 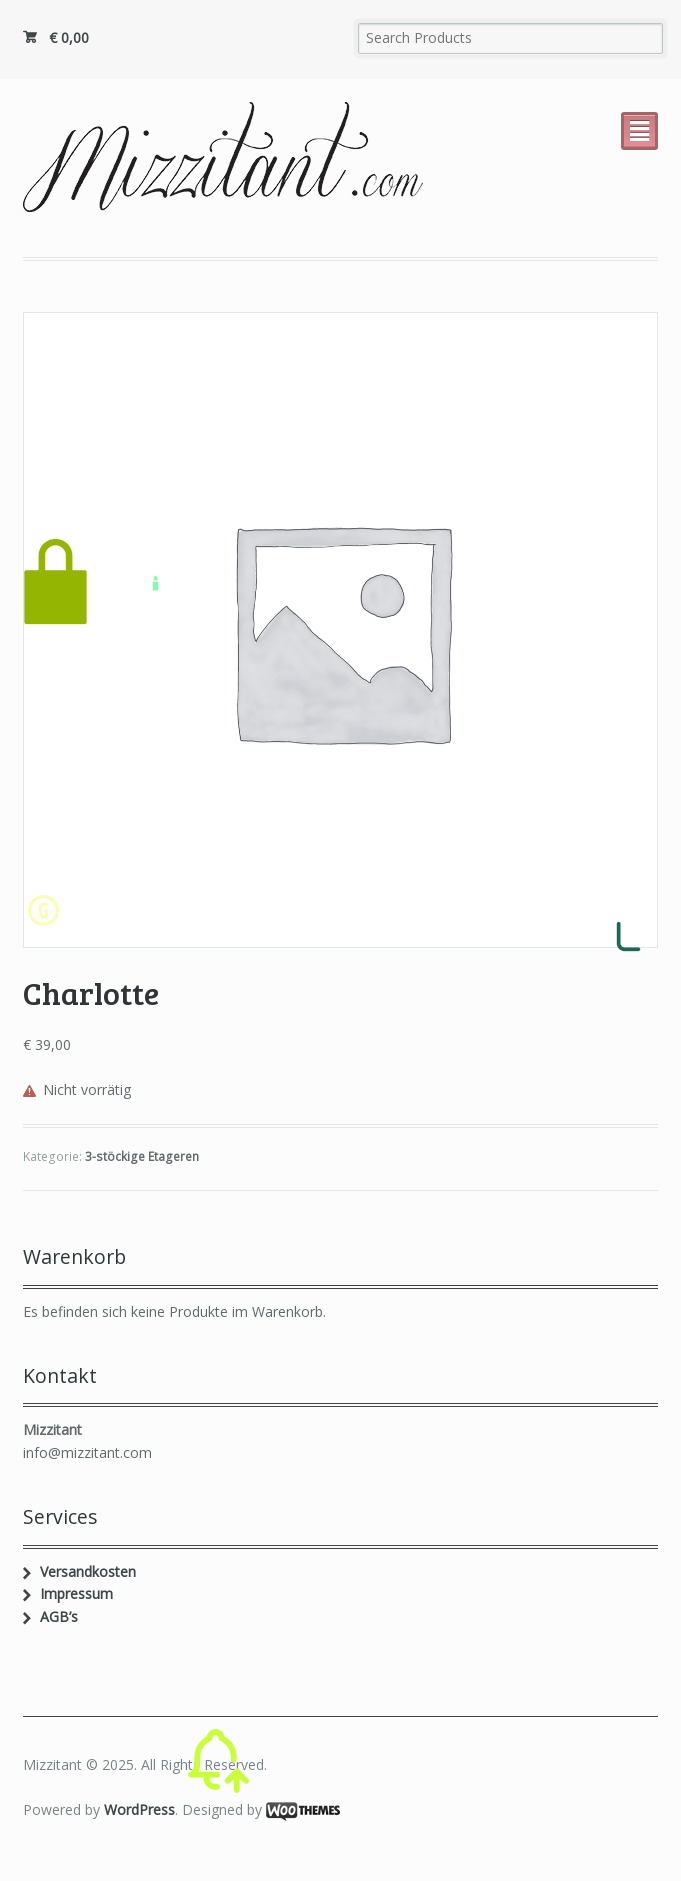 I want to click on upload or export notification settings, so click(x=215, y=1759).